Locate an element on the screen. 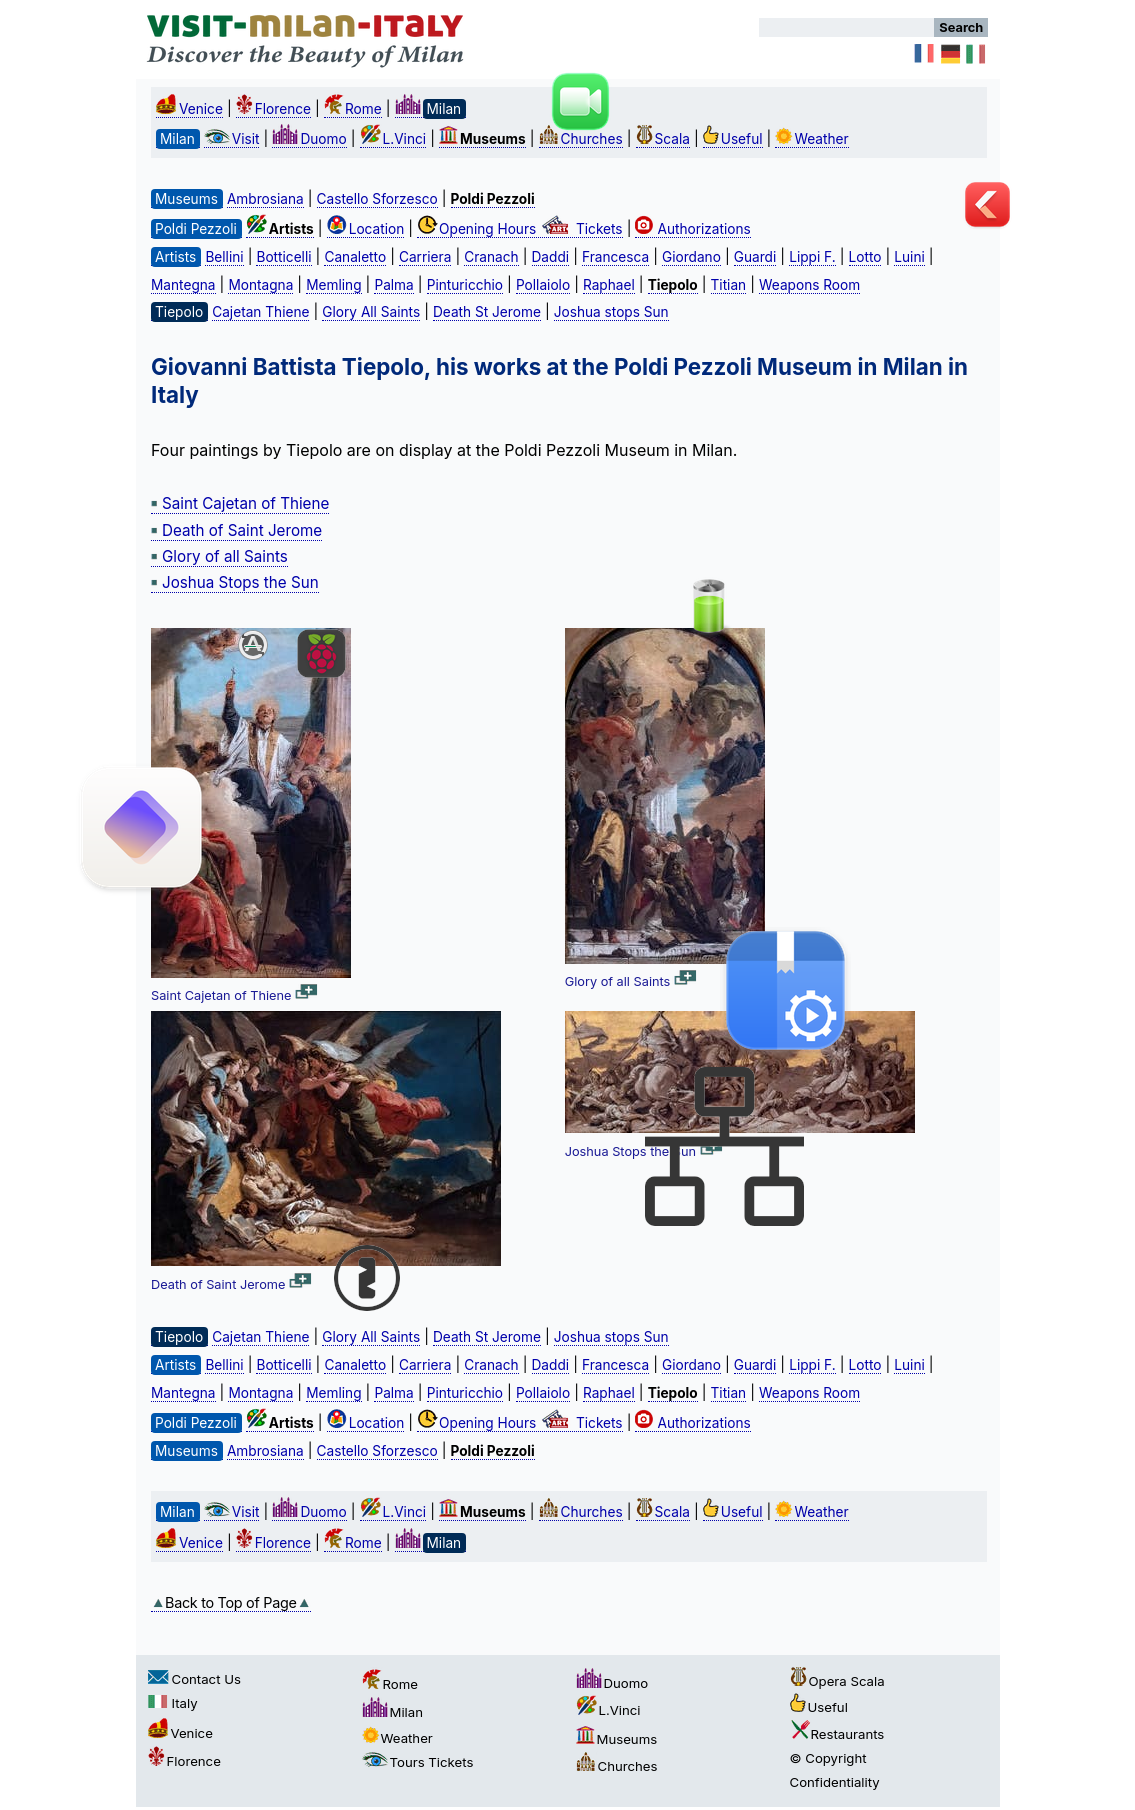 The image size is (1135, 1810). access password manager is located at coordinates (367, 1278).